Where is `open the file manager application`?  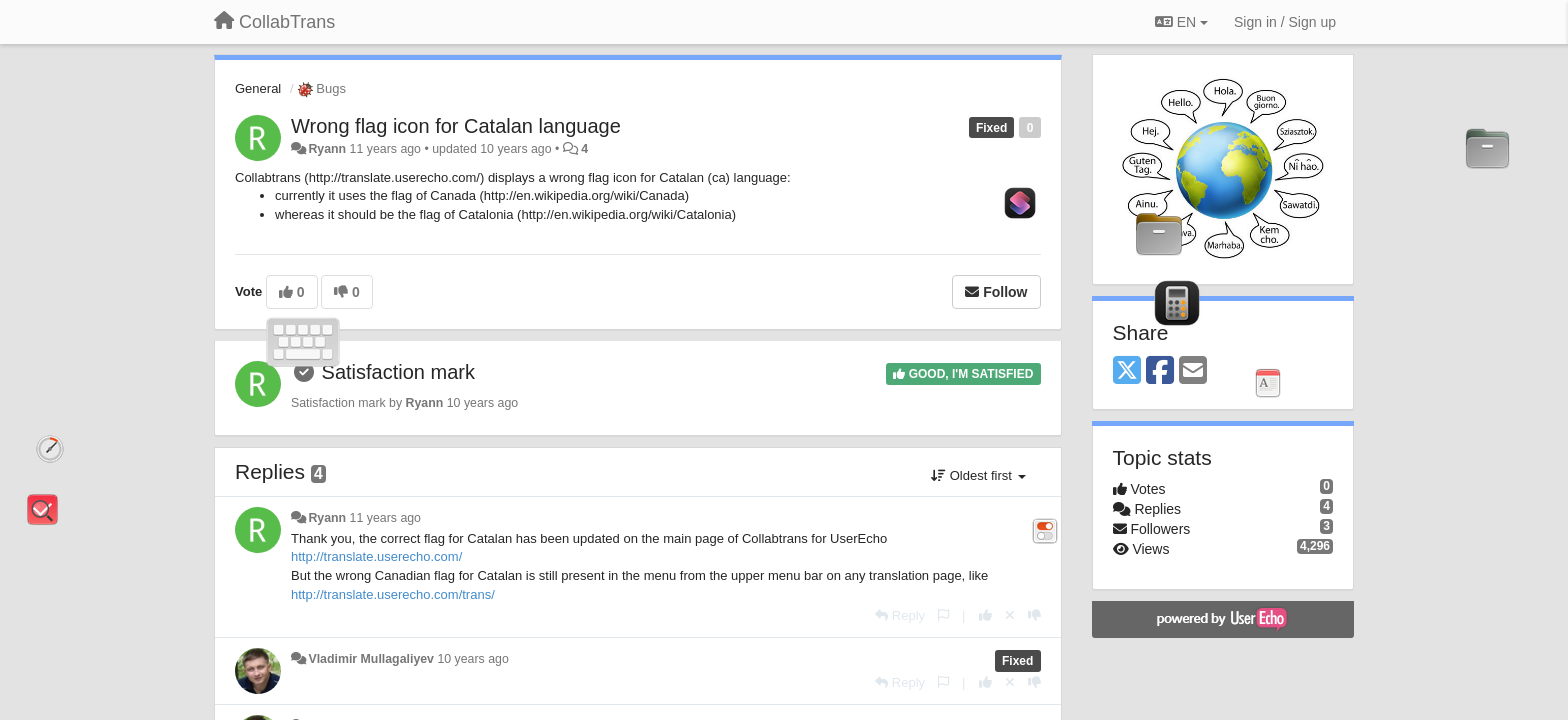
open the file manager application is located at coordinates (1487, 148).